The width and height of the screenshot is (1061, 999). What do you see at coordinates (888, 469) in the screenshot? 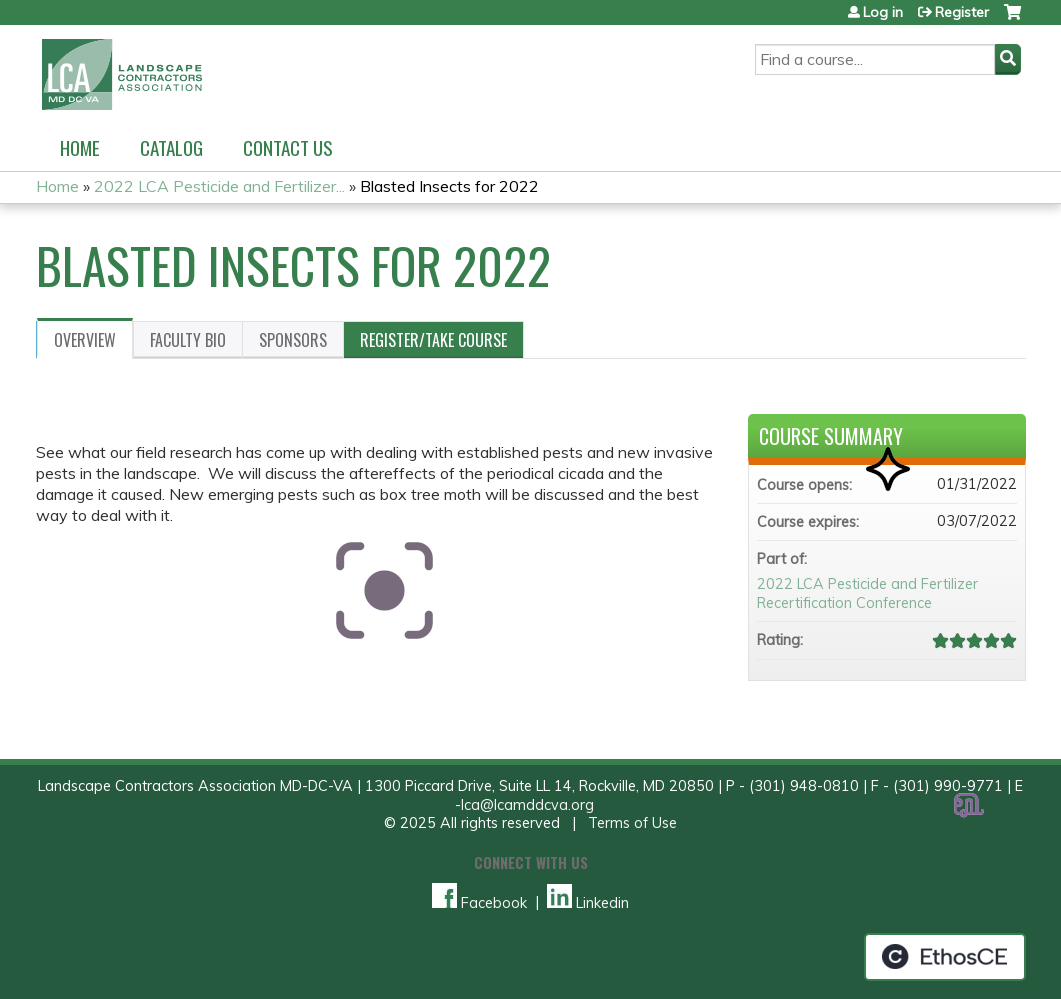
I see `indicates AI-generated or enhanced content` at bounding box center [888, 469].